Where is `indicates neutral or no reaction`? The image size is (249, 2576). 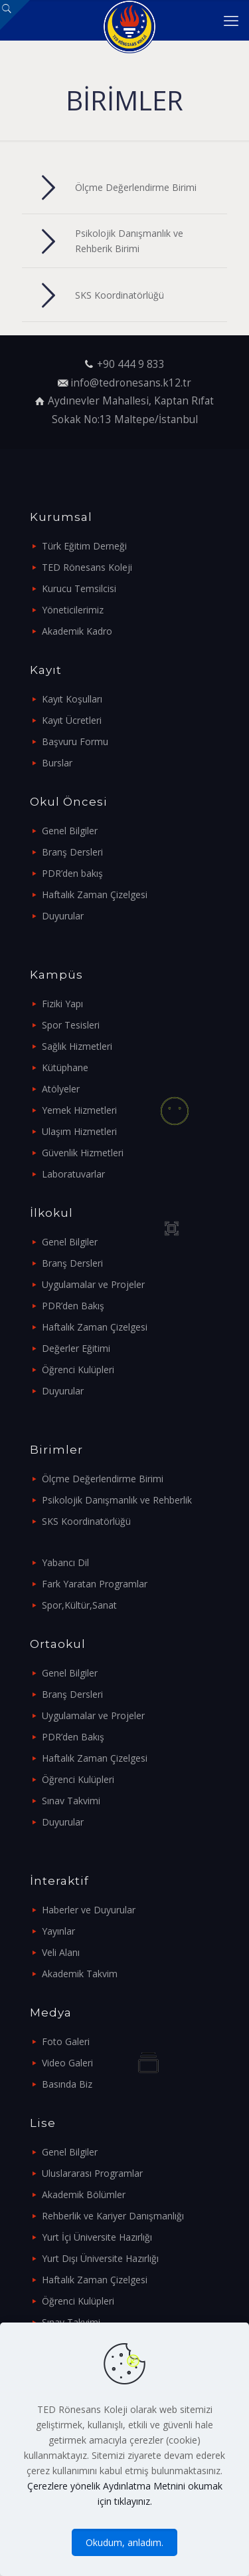 indicates neutral or no reaction is located at coordinates (175, 1111).